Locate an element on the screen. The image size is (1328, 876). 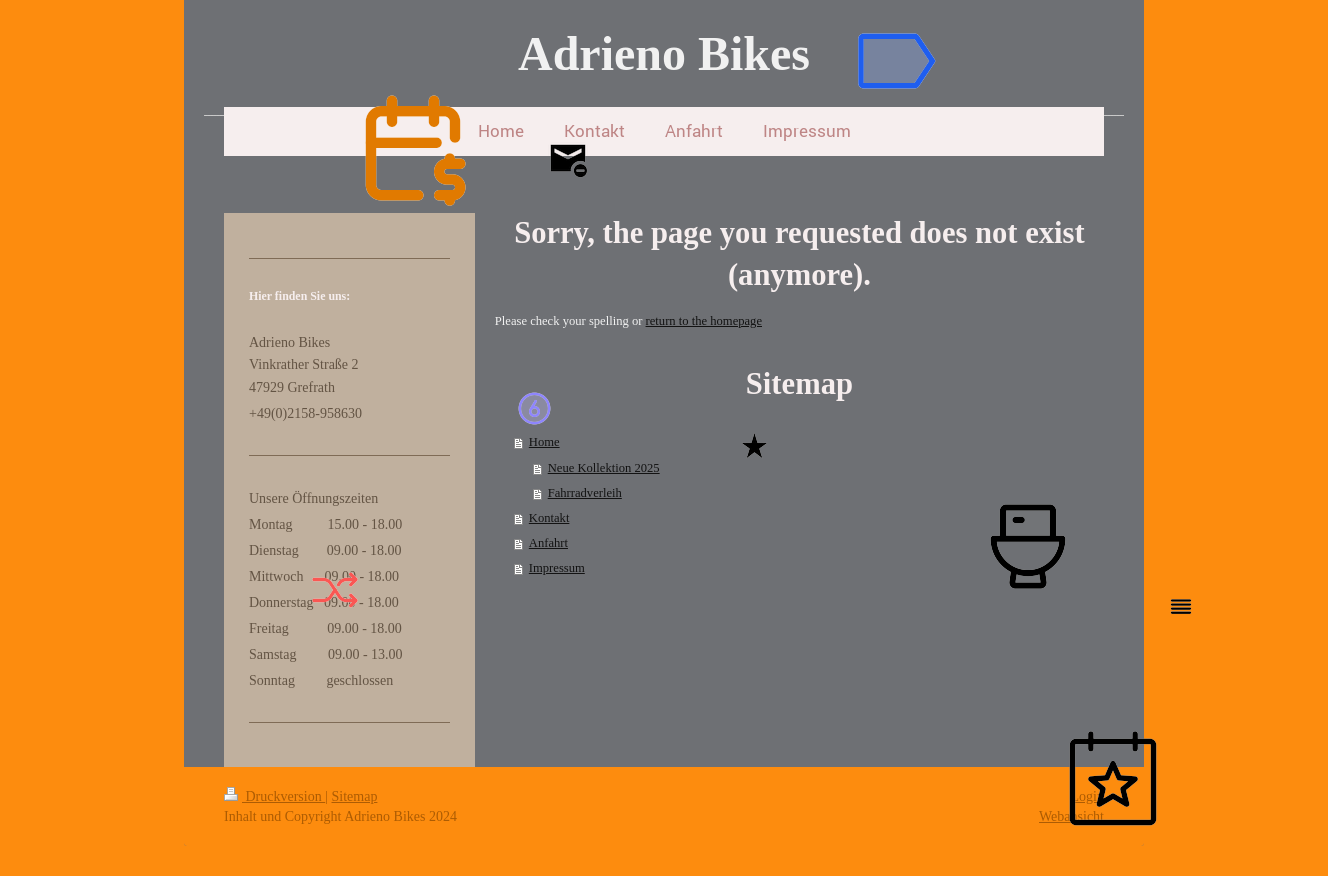
indicates restroom or bathroom location is located at coordinates (1028, 545).